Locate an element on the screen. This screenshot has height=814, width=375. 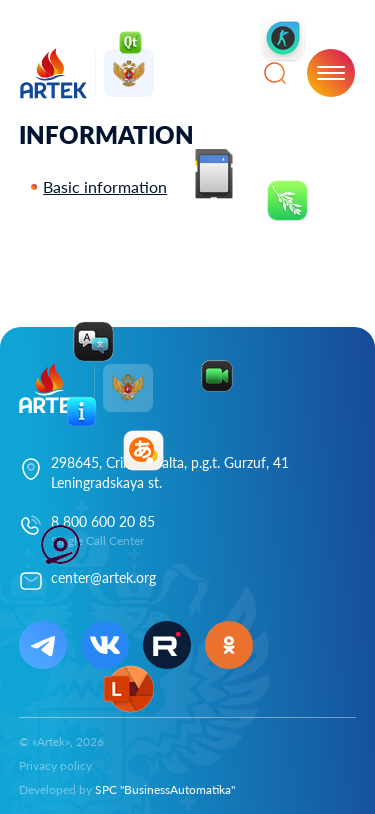
open ibus input method settings is located at coordinates (81, 411).